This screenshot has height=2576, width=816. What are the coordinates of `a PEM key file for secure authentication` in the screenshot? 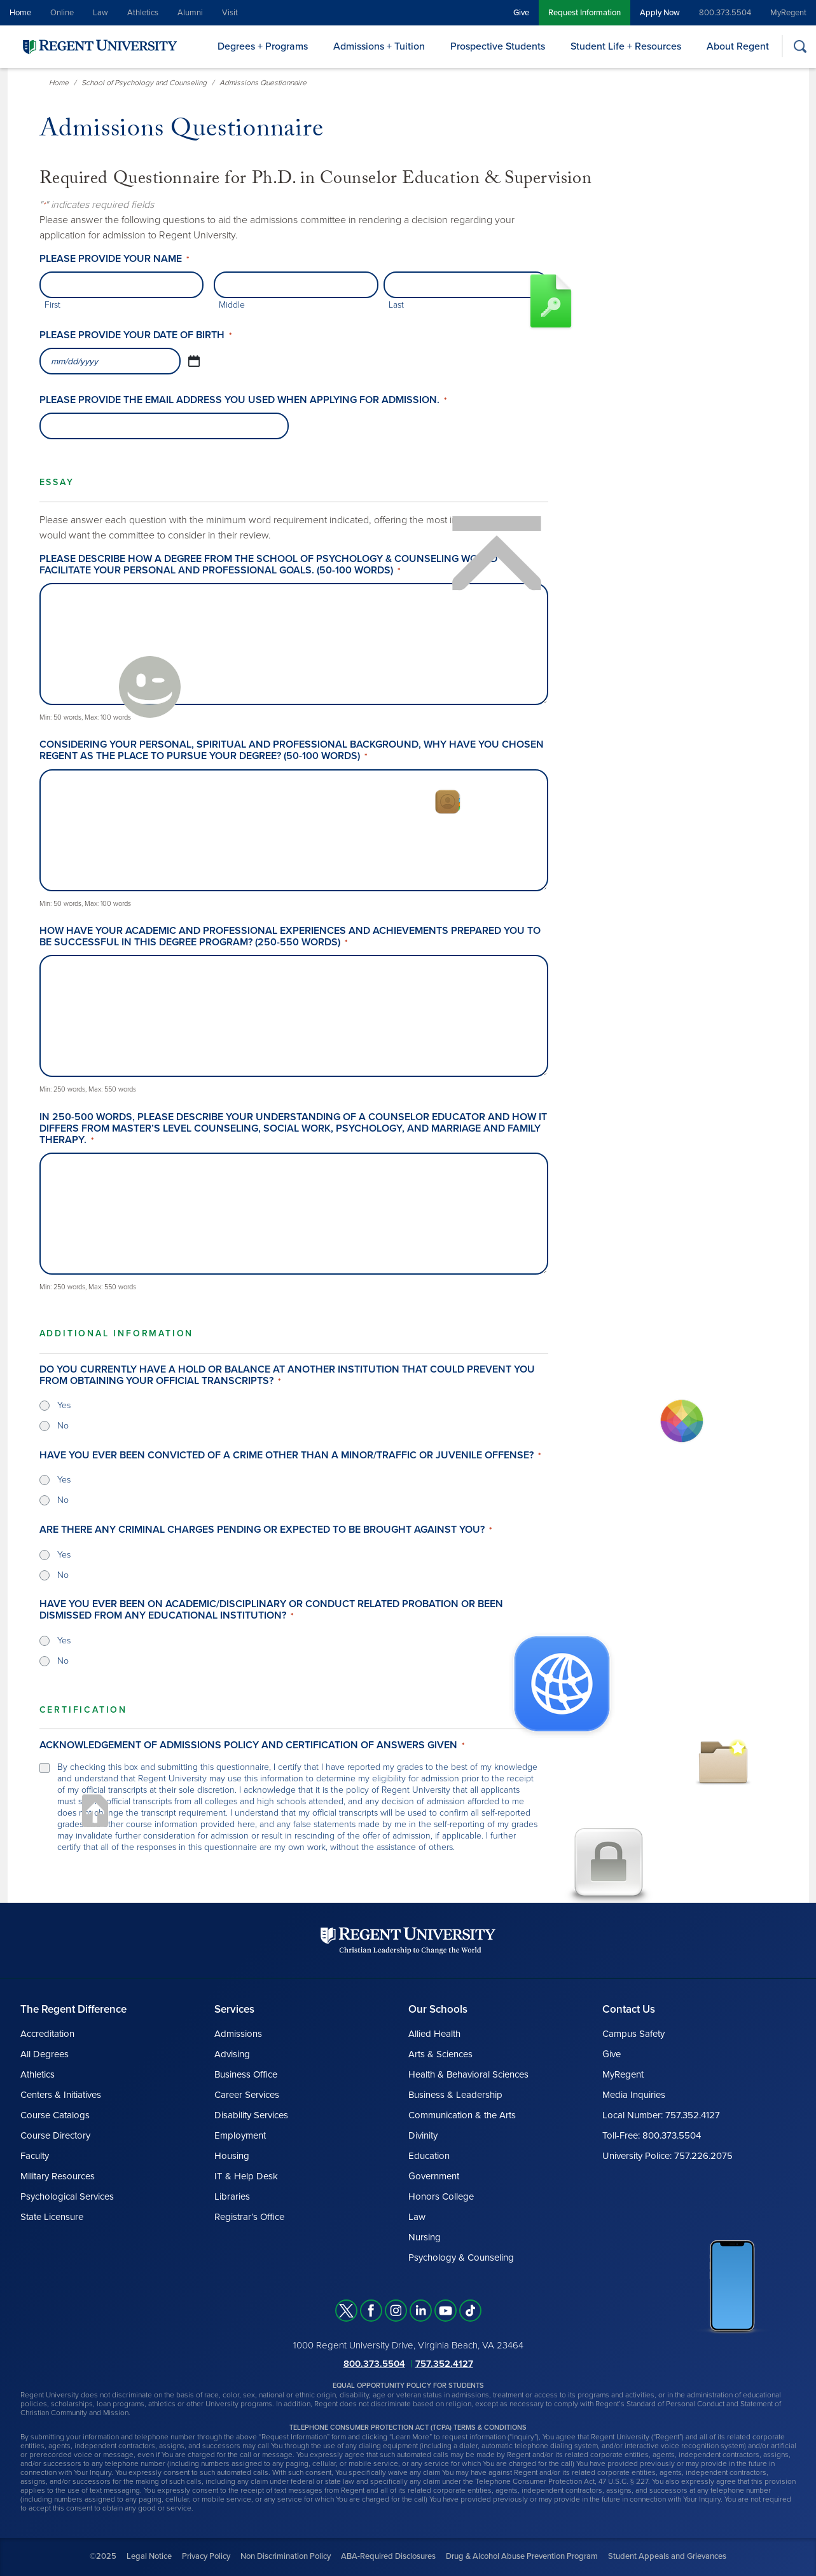 It's located at (551, 302).